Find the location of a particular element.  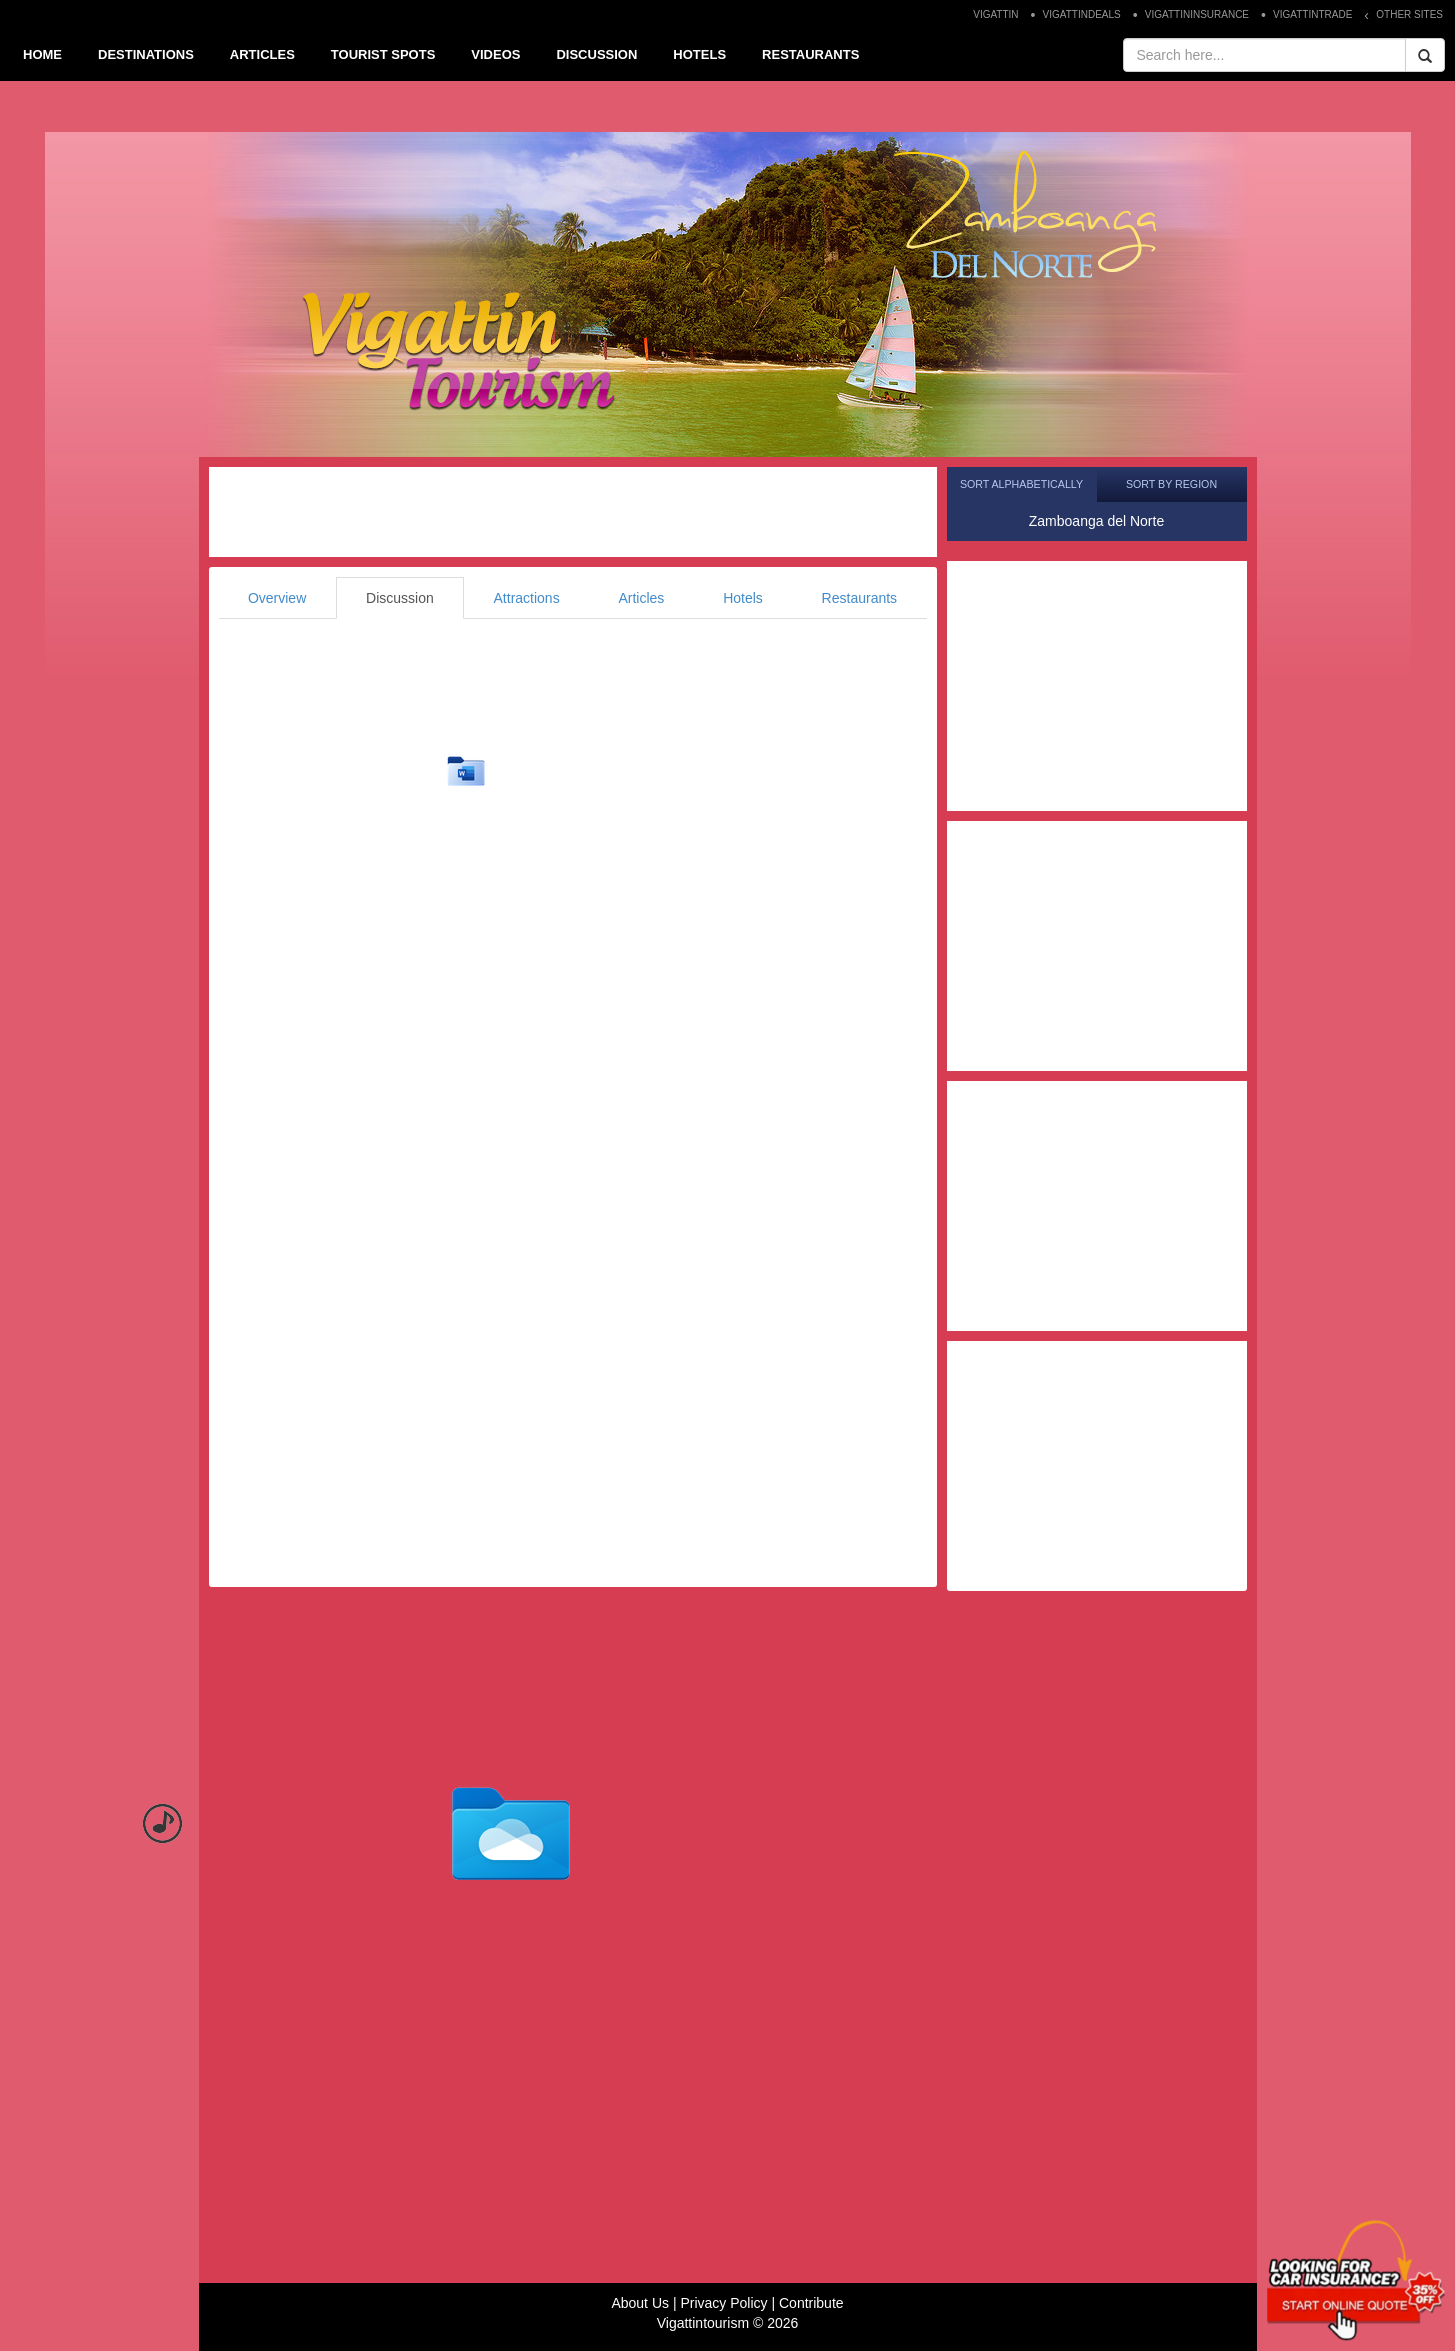

open cantata music player is located at coordinates (162, 1823).